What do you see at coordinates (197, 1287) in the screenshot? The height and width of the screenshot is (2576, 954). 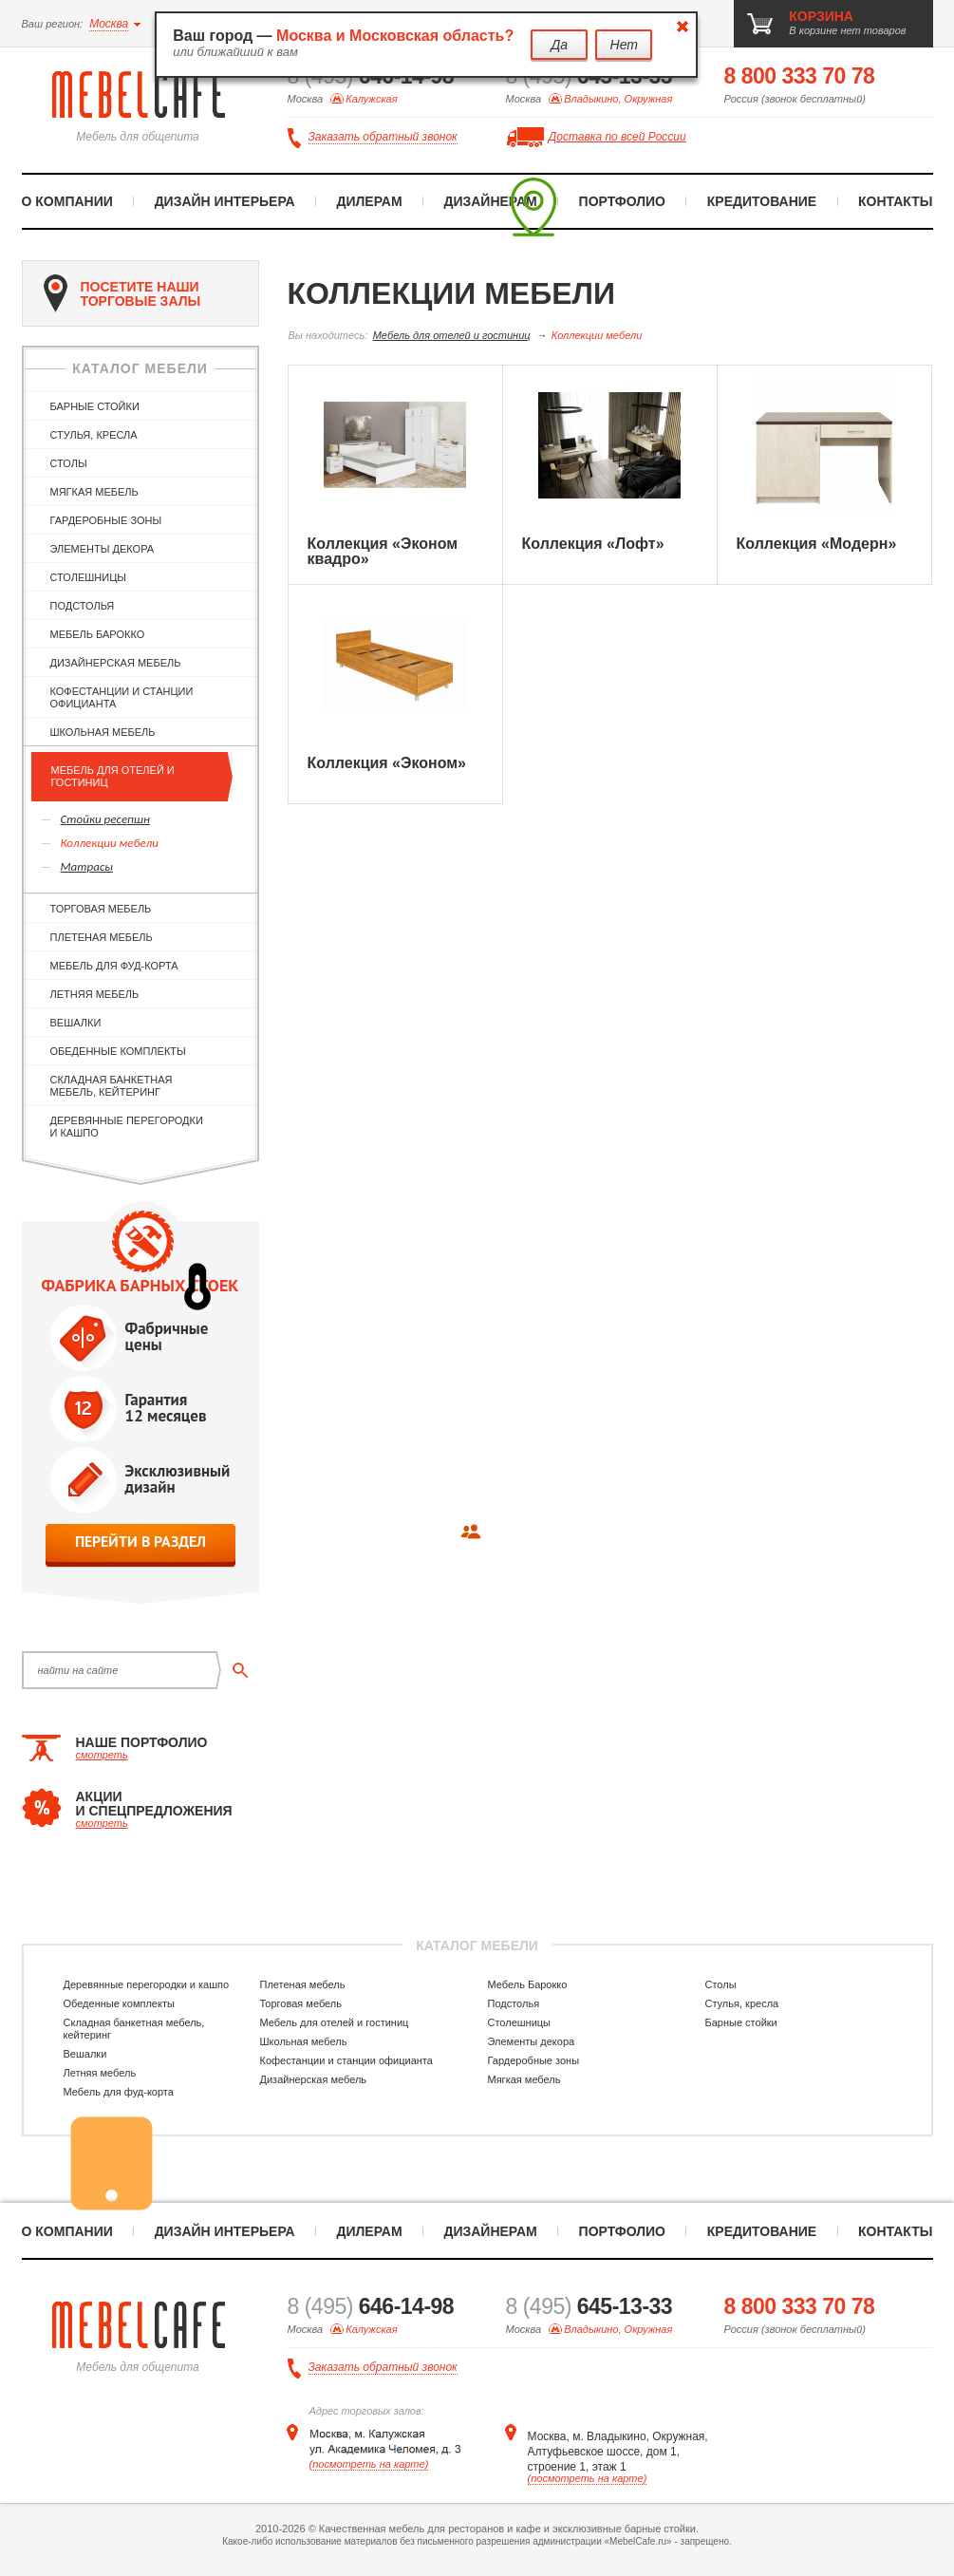 I see `indicates high temperature reading` at bounding box center [197, 1287].